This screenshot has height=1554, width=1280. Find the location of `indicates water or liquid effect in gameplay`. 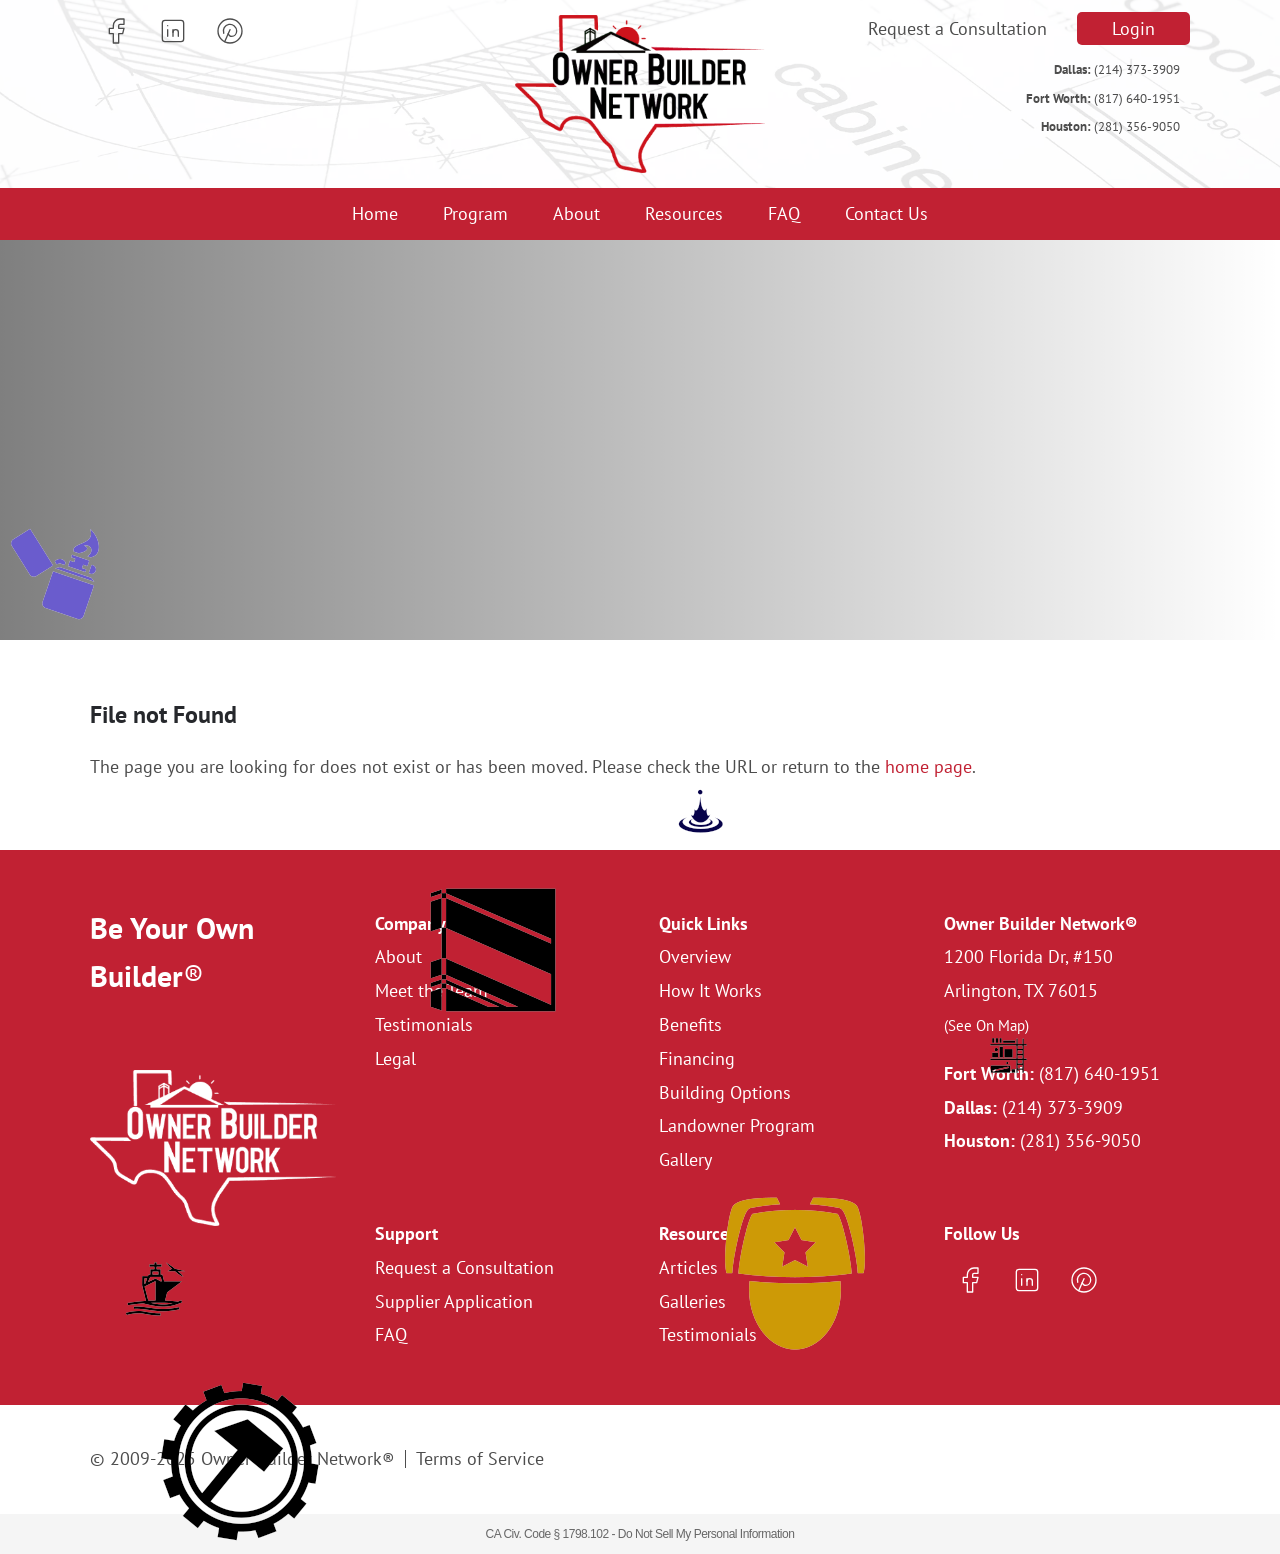

indicates water or liquid effect in gameplay is located at coordinates (701, 812).